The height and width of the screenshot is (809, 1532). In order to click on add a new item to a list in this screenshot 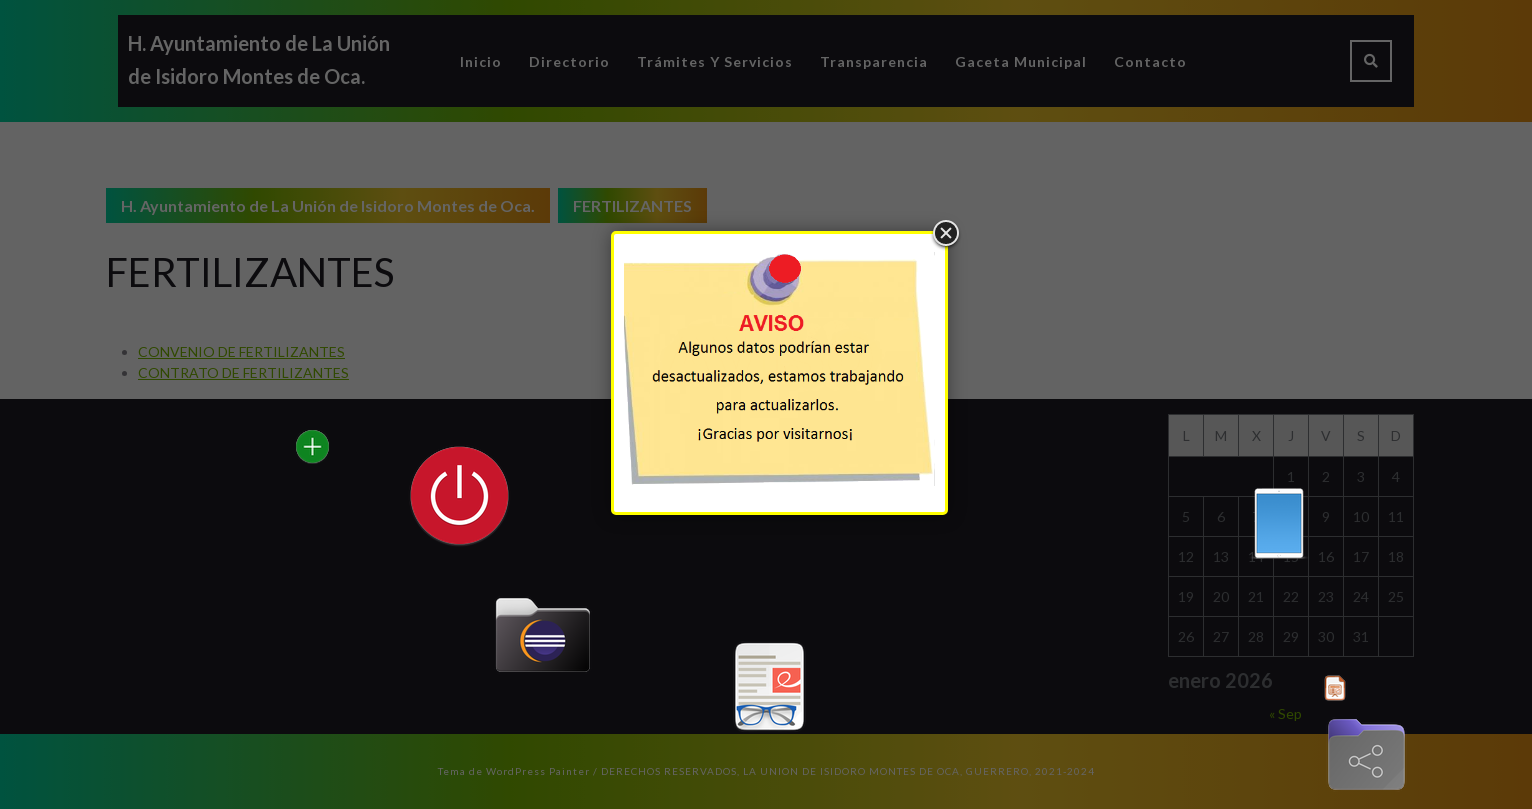, I will do `click(312, 446)`.